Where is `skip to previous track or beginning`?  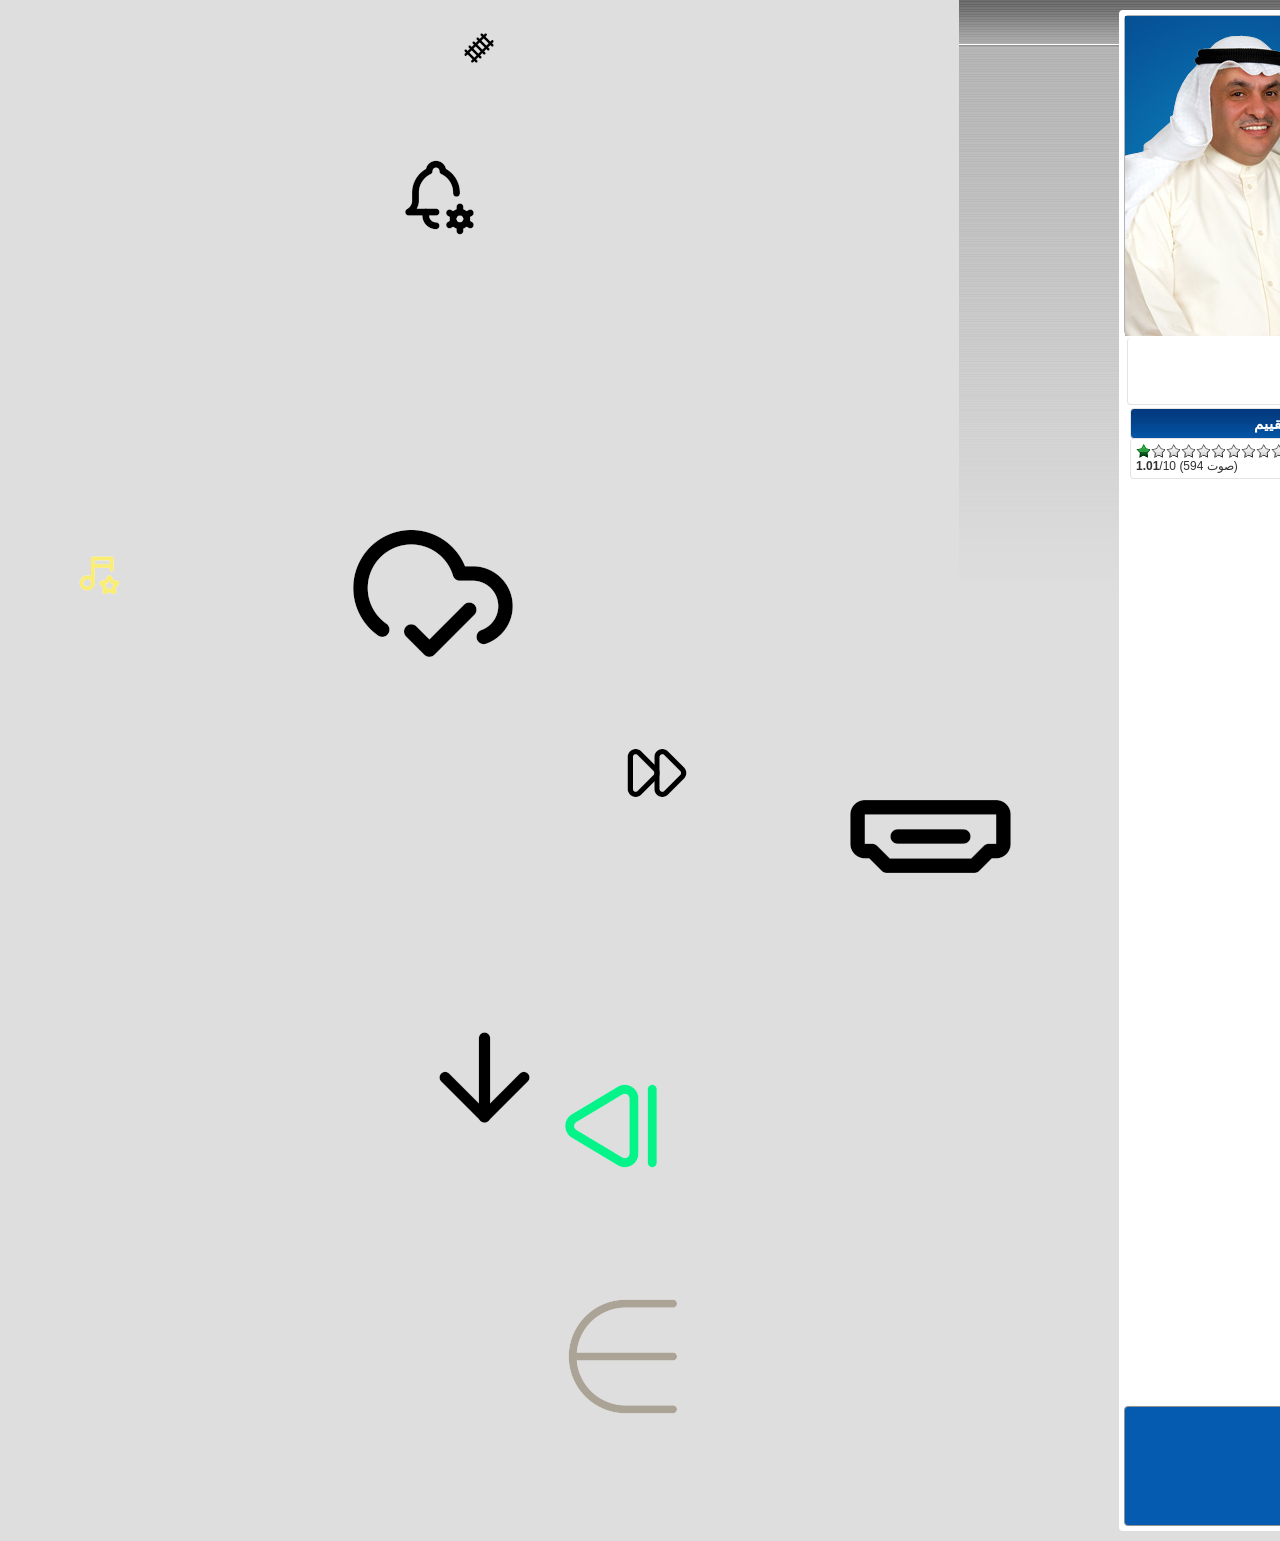
skip to previous track or beginning is located at coordinates (611, 1126).